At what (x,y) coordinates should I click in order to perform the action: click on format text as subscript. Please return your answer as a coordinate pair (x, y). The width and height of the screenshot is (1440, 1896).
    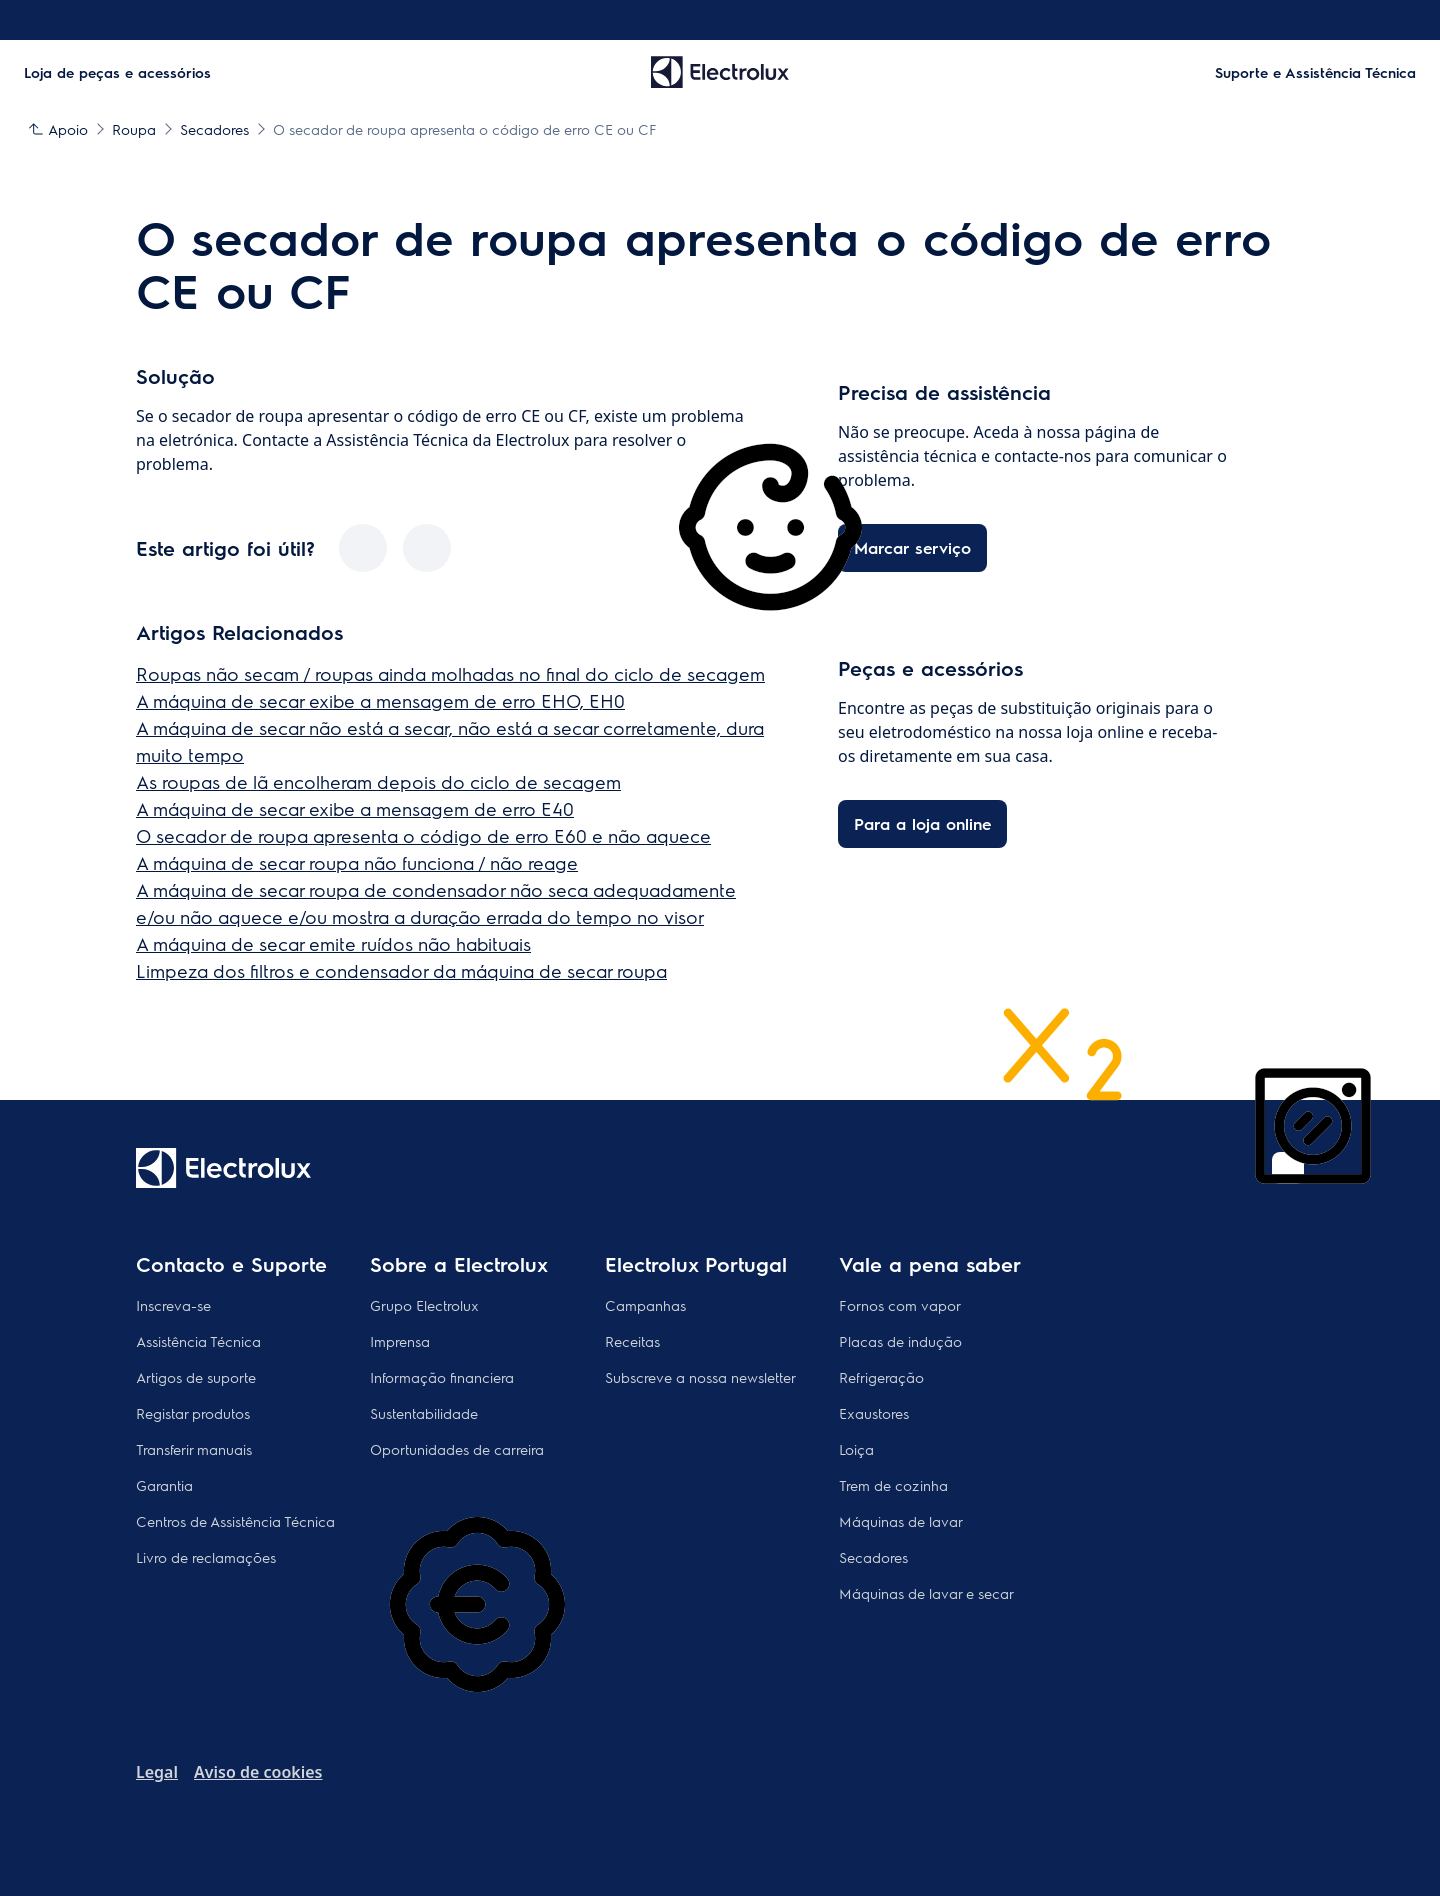
    Looking at the image, I should click on (1056, 1052).